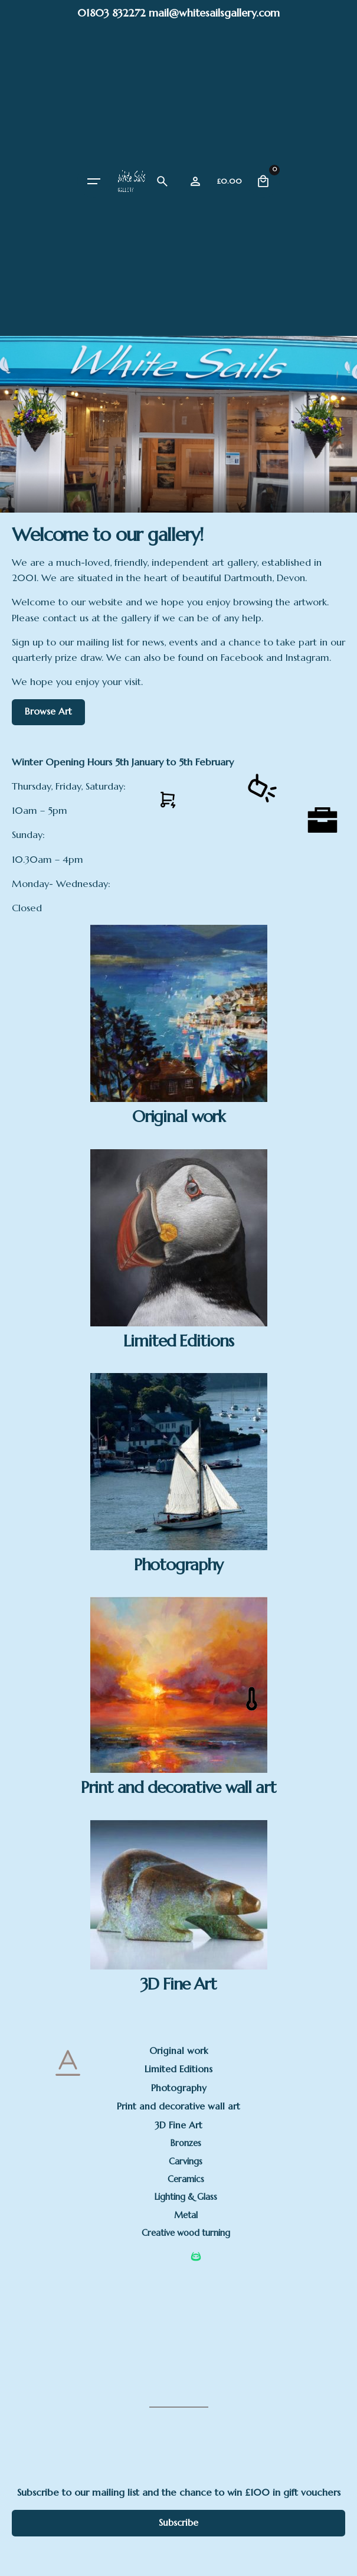 This screenshot has height=2576, width=357. I want to click on indicates a bot account or automated user, so click(196, 2257).